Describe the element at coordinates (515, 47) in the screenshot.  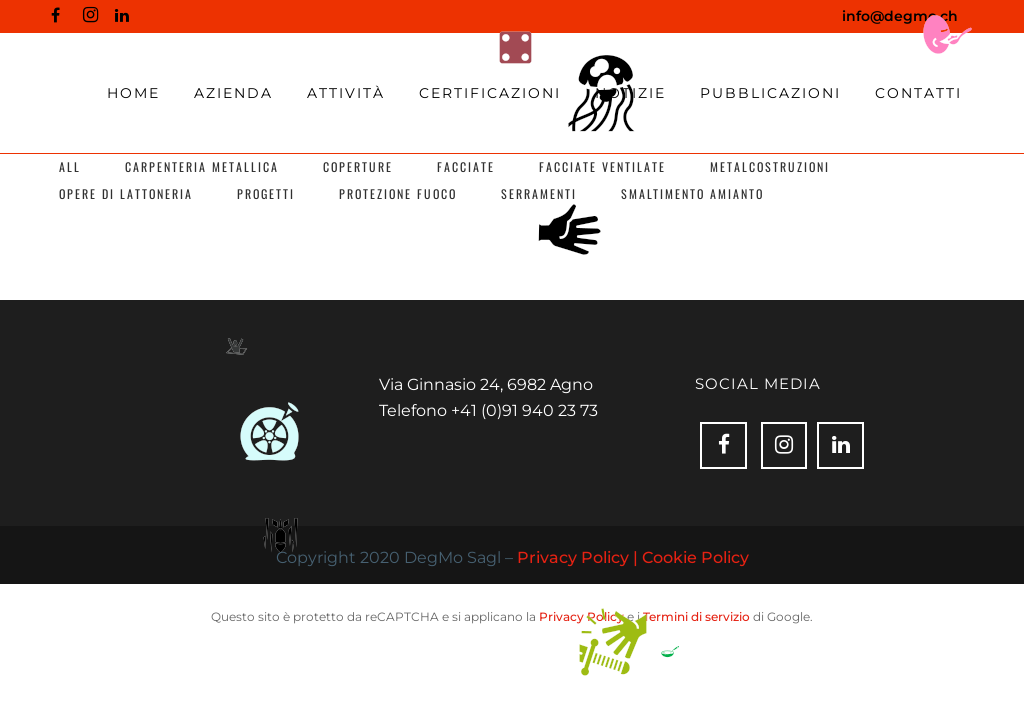
I see `roll the dice or randomize` at that location.